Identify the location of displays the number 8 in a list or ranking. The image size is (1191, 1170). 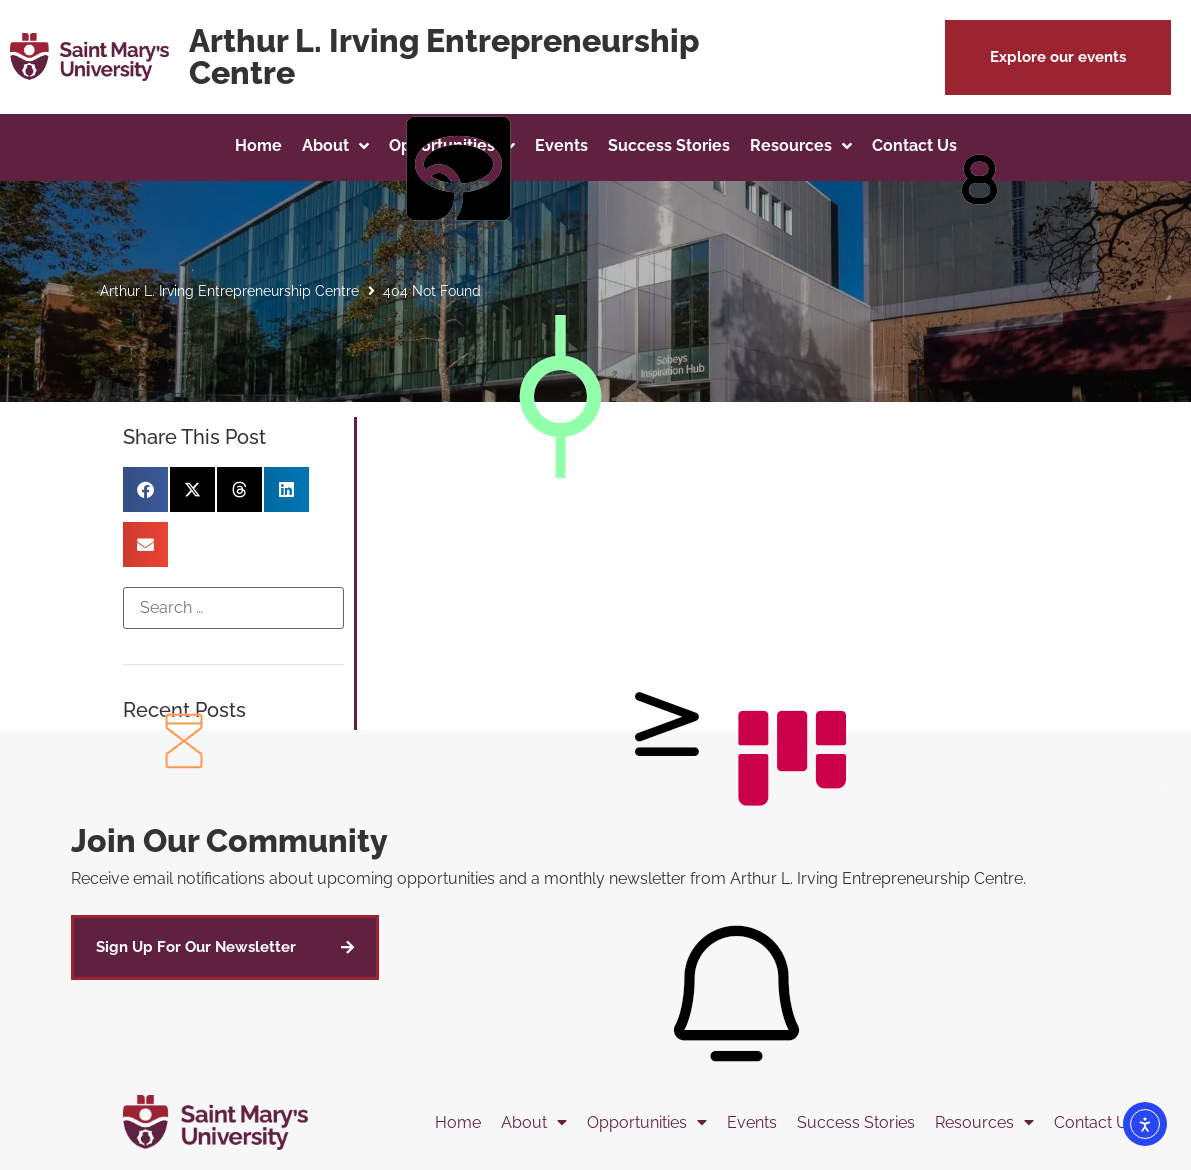
(979, 179).